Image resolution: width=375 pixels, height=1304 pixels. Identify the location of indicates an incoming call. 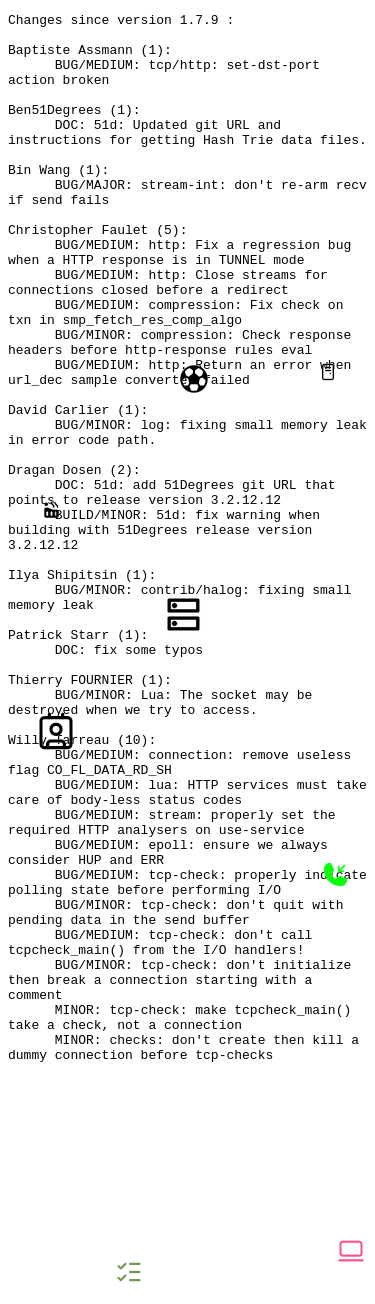
(336, 874).